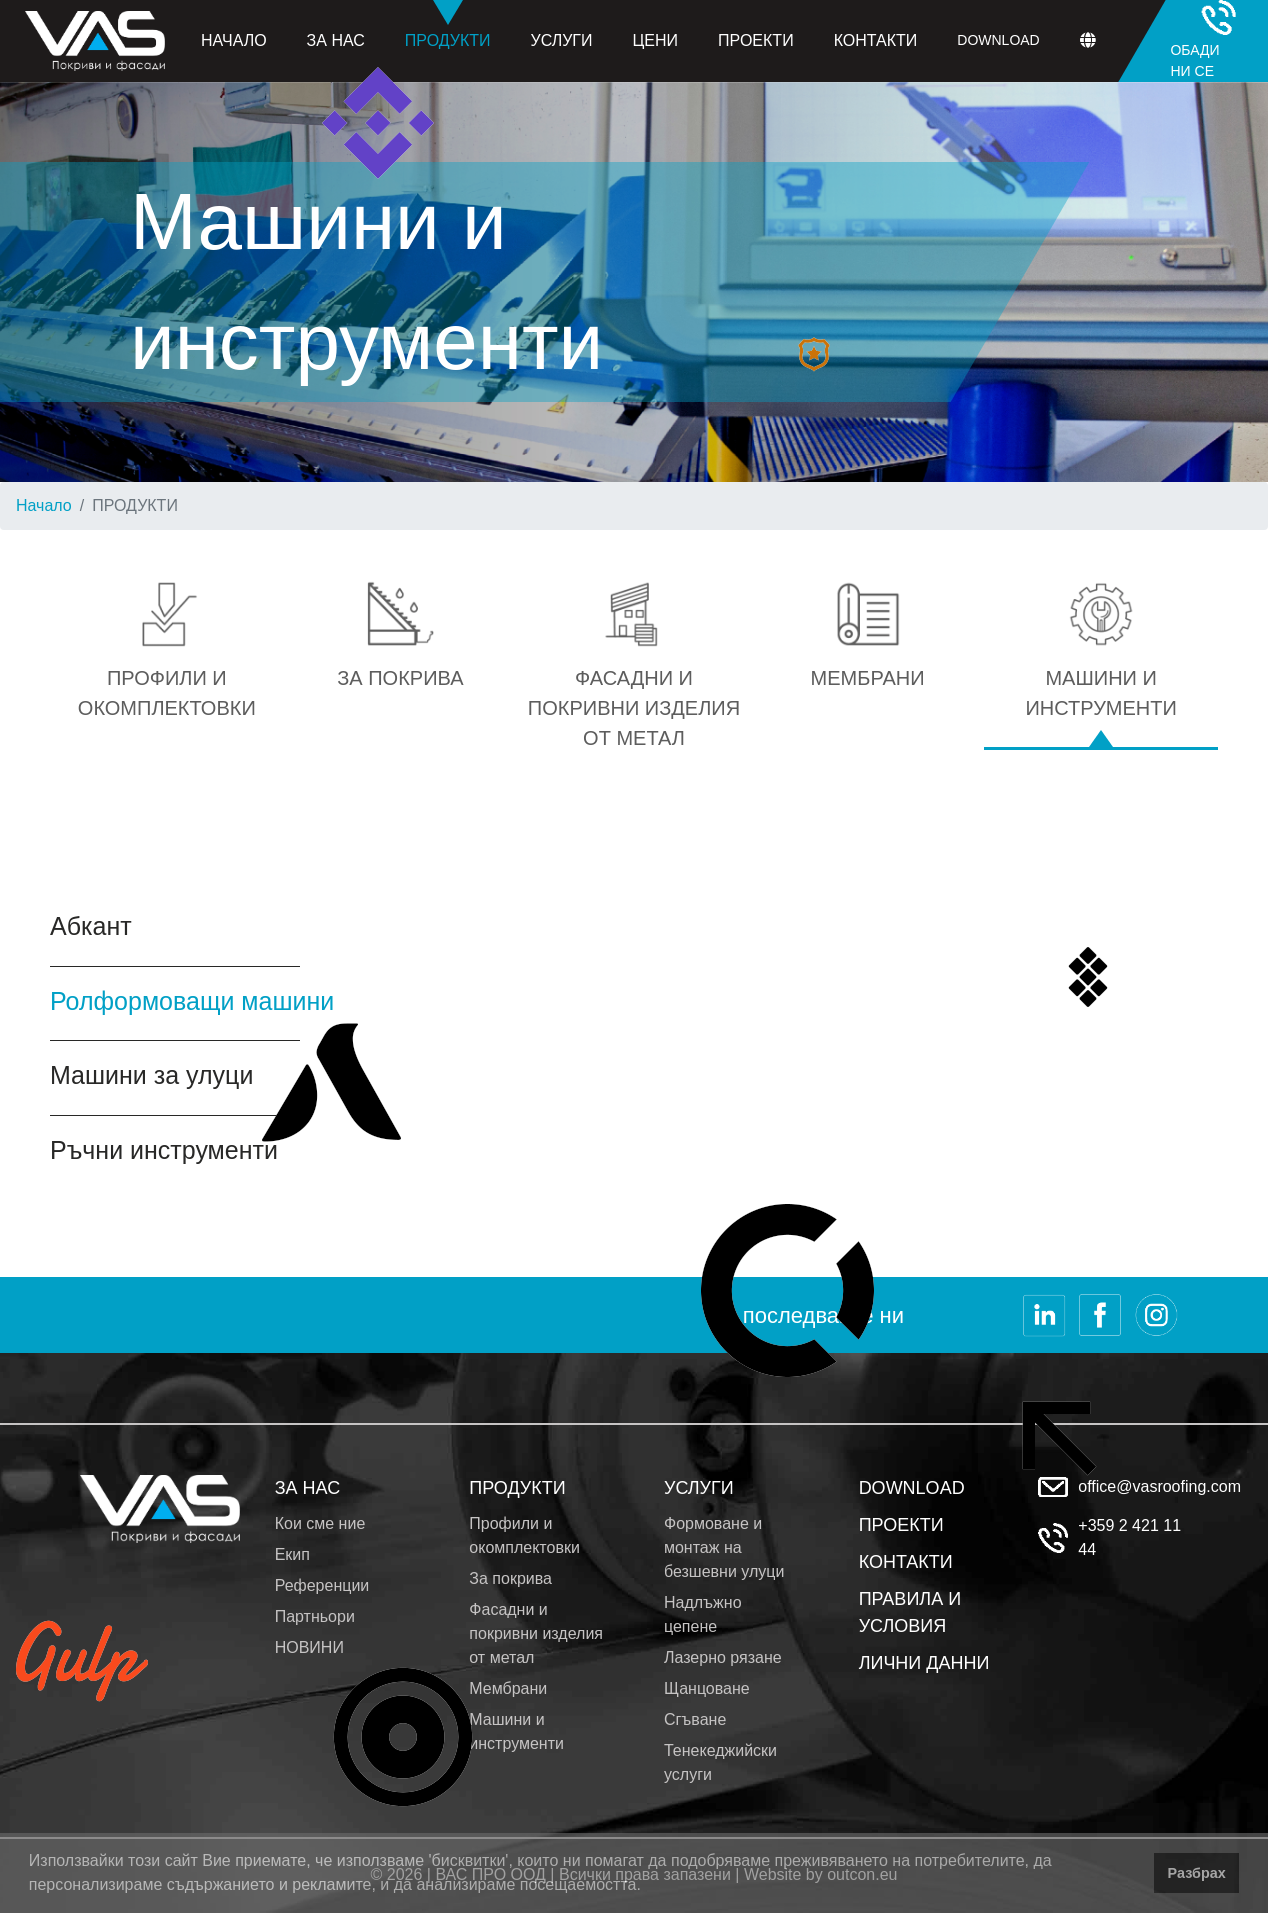  What do you see at coordinates (814, 354) in the screenshot?
I see `indicates law enforcement or official authority` at bounding box center [814, 354].